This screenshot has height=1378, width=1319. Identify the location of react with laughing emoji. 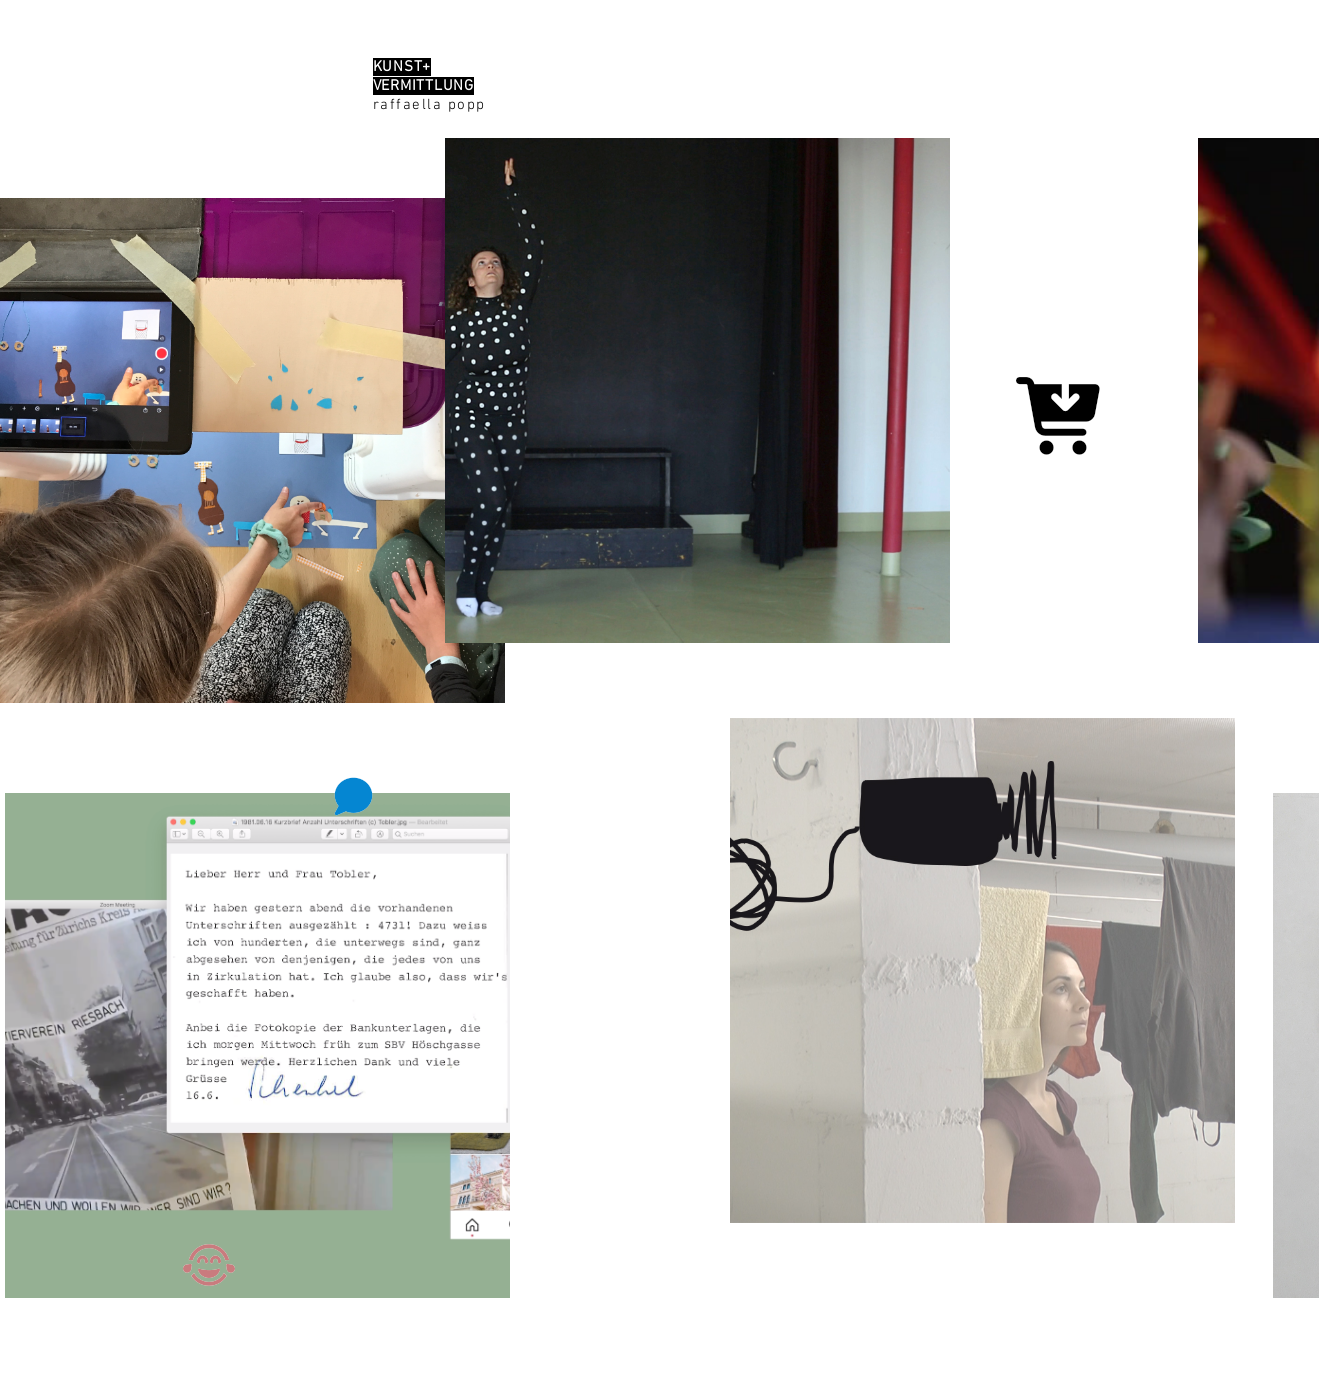
(209, 1265).